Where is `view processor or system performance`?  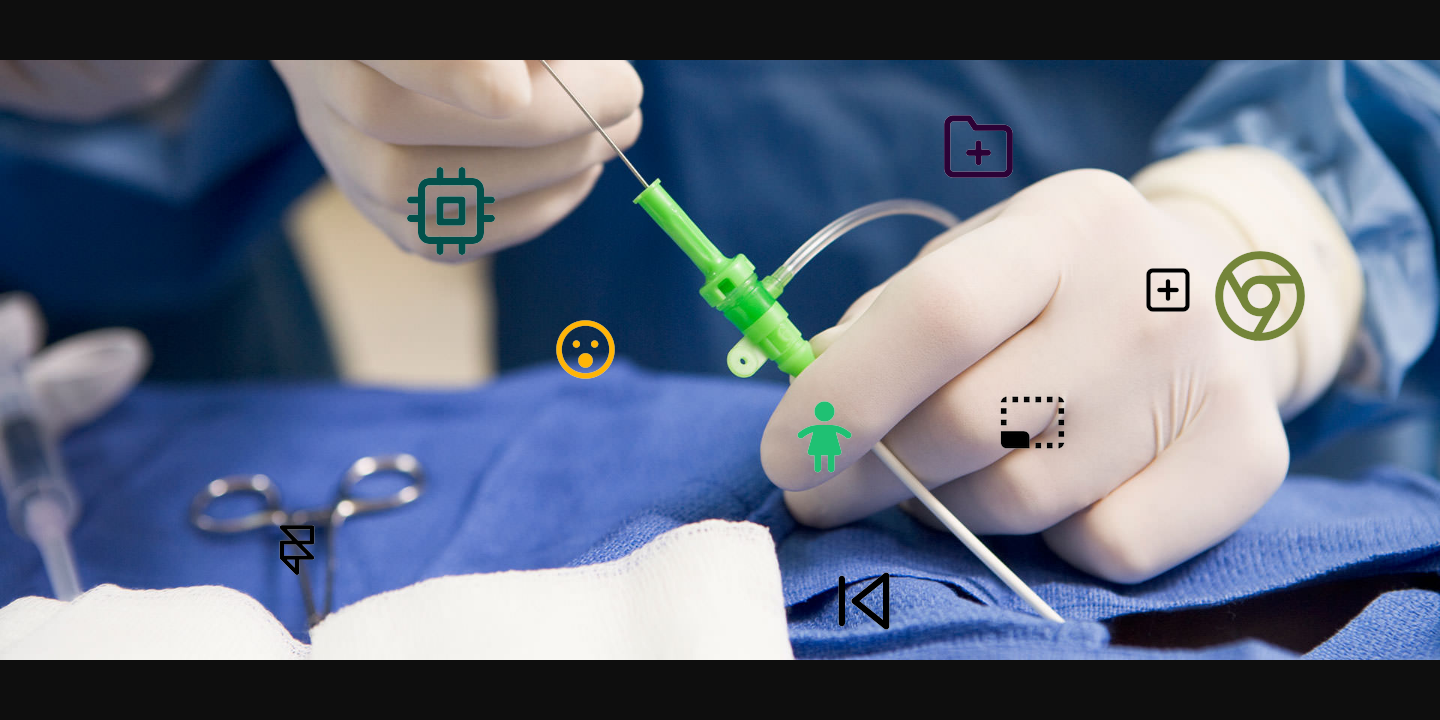 view processor or system performance is located at coordinates (451, 211).